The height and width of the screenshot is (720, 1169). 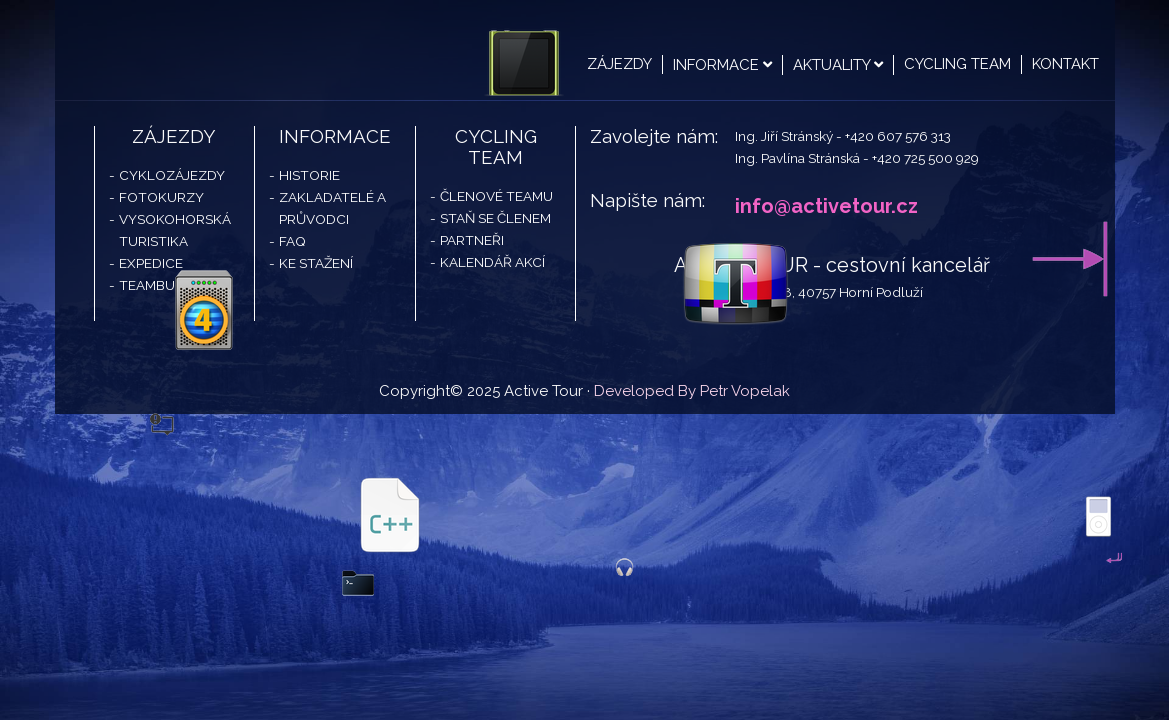 I want to click on manage connected iPod device, so click(x=1098, y=516).